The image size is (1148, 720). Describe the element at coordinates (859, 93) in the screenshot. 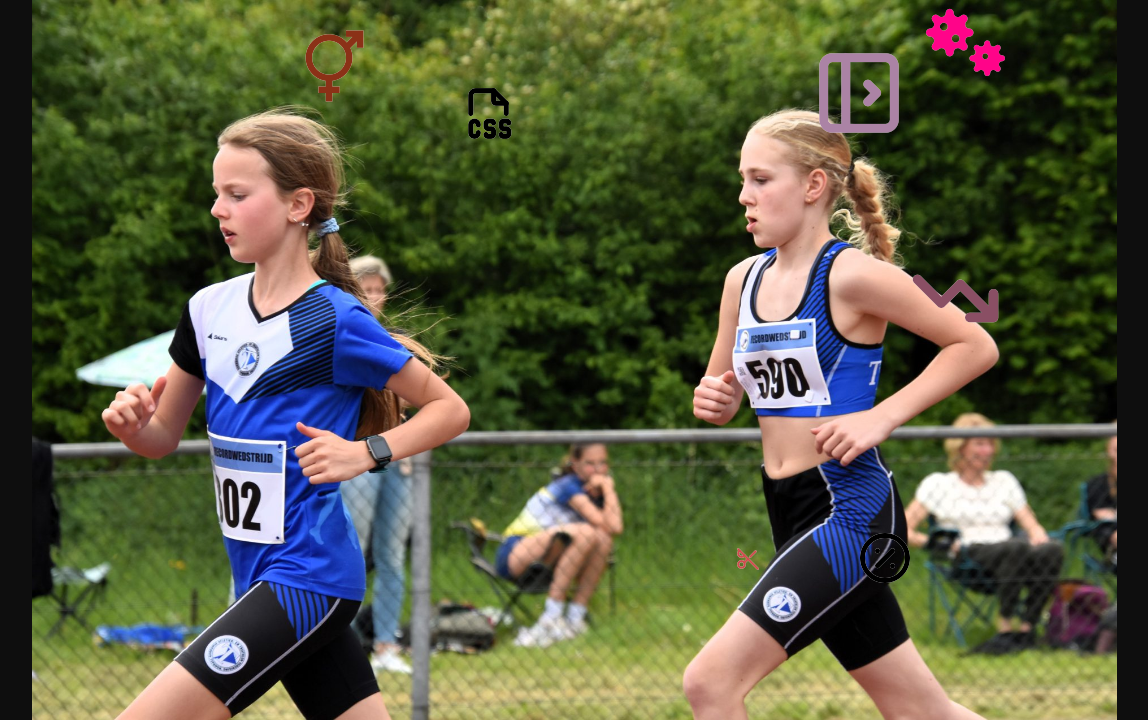

I see `expand the left sidebar` at that location.